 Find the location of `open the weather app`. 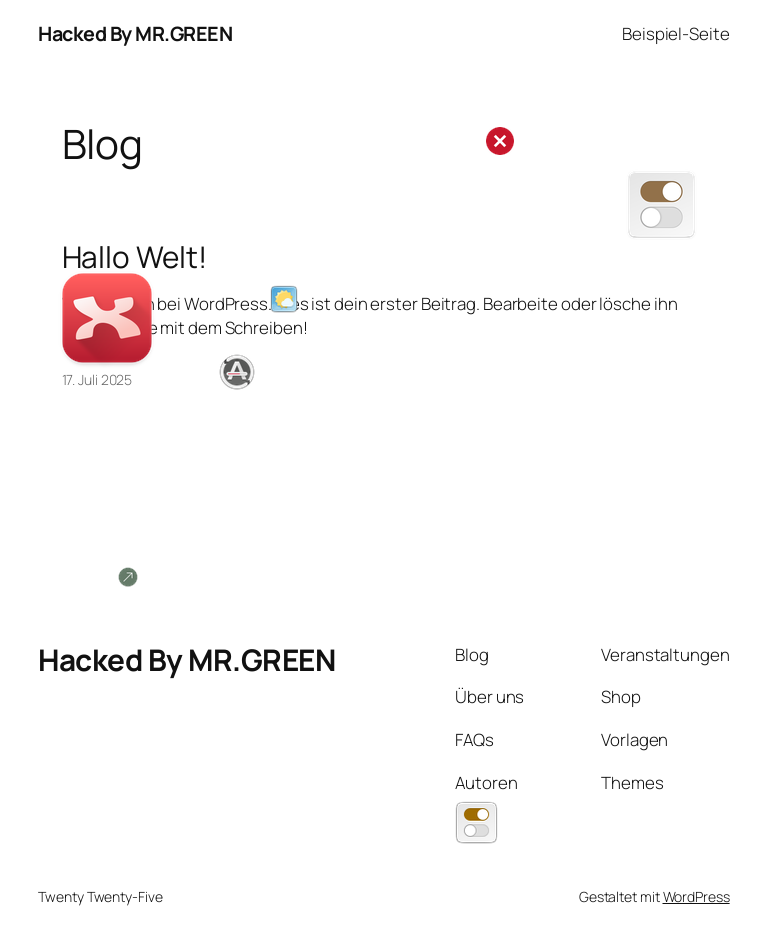

open the weather app is located at coordinates (284, 299).